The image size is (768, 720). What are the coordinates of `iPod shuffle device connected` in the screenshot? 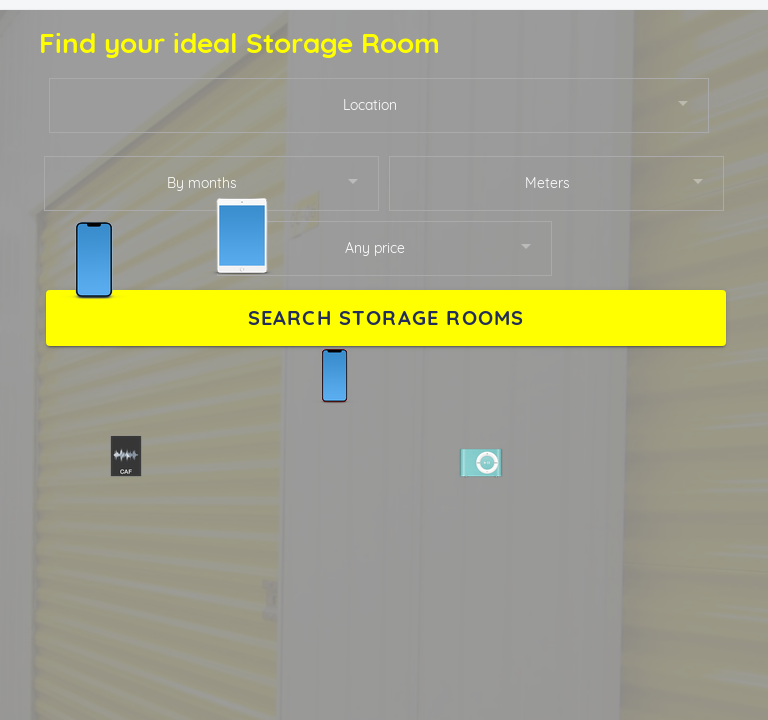 It's located at (481, 455).